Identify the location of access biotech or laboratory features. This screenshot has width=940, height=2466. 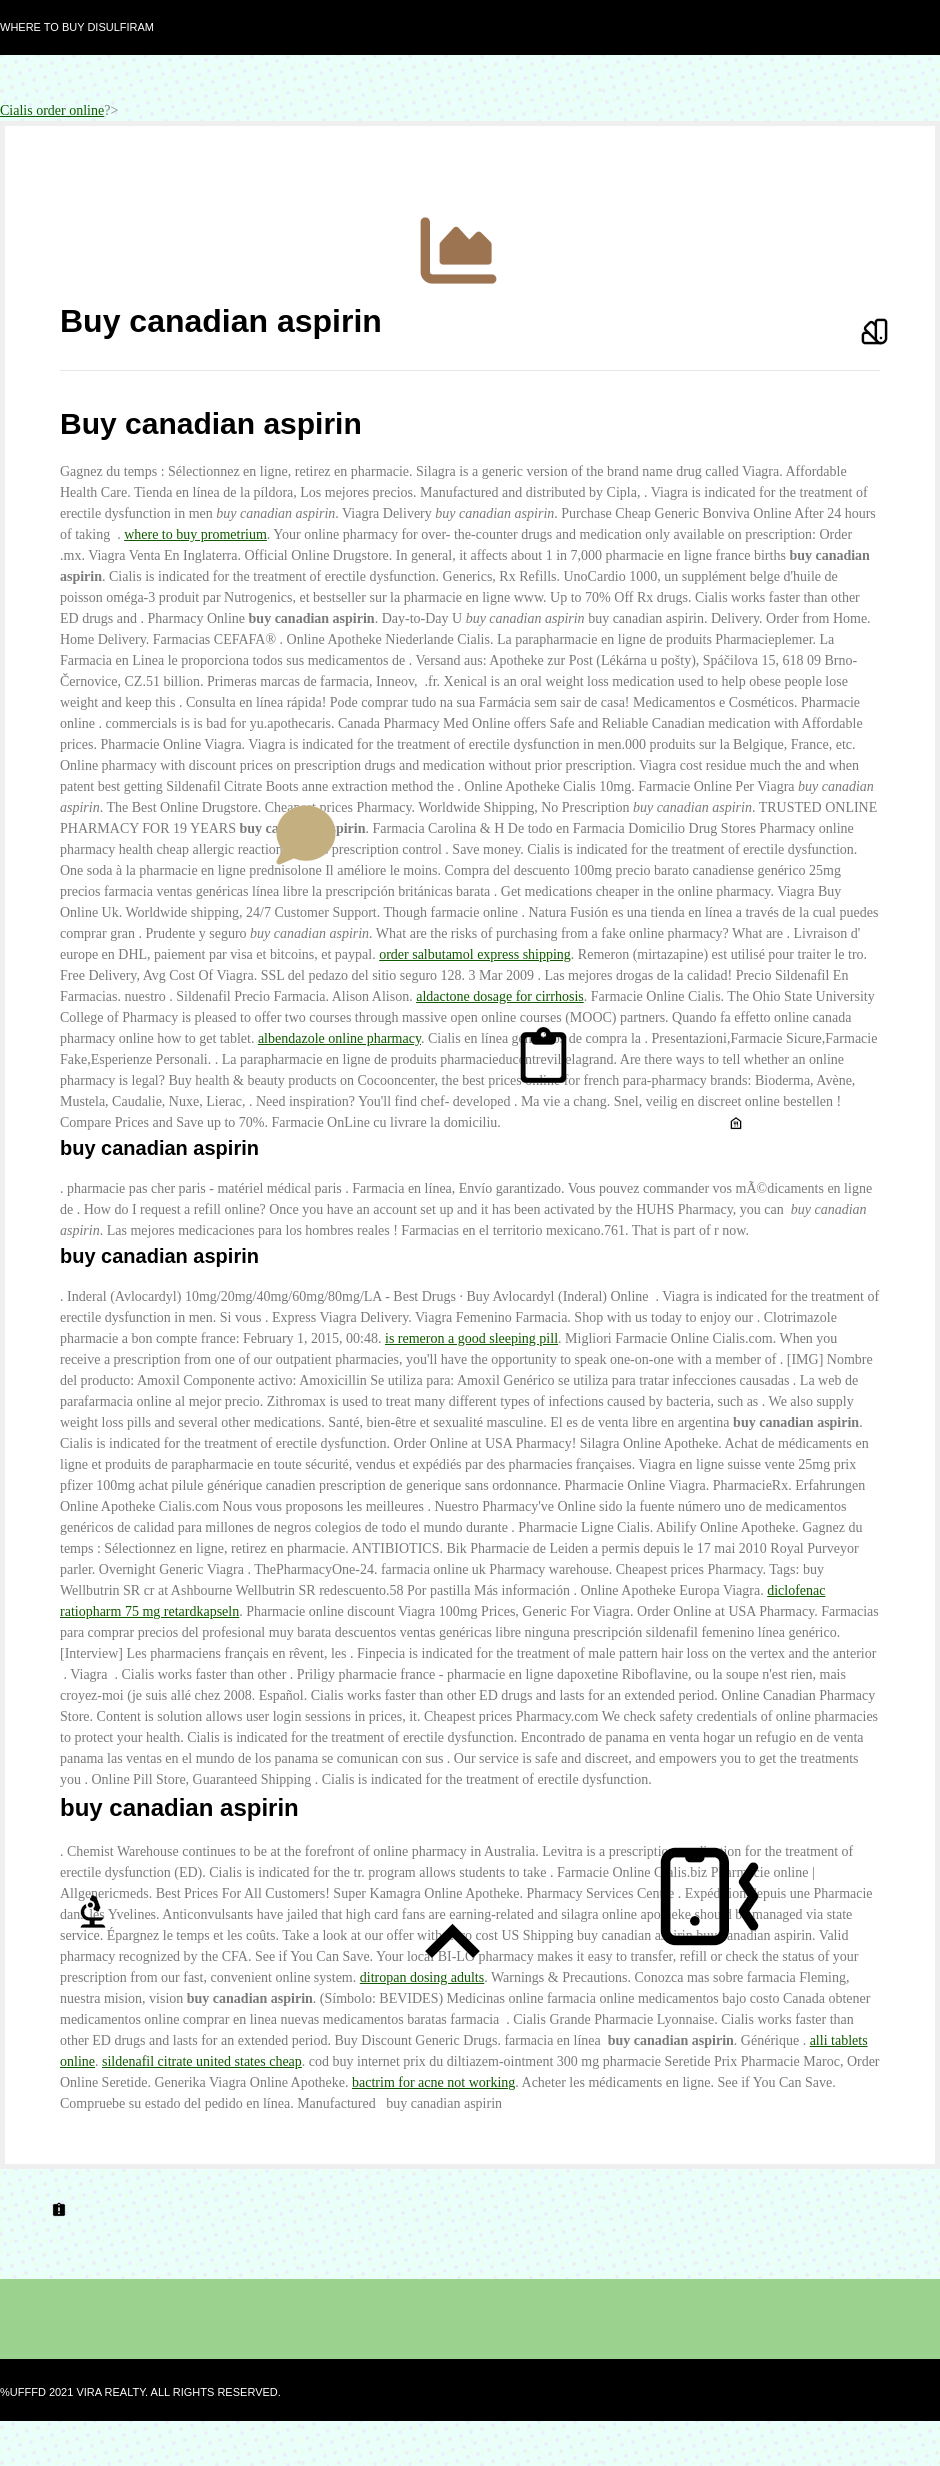
(93, 1912).